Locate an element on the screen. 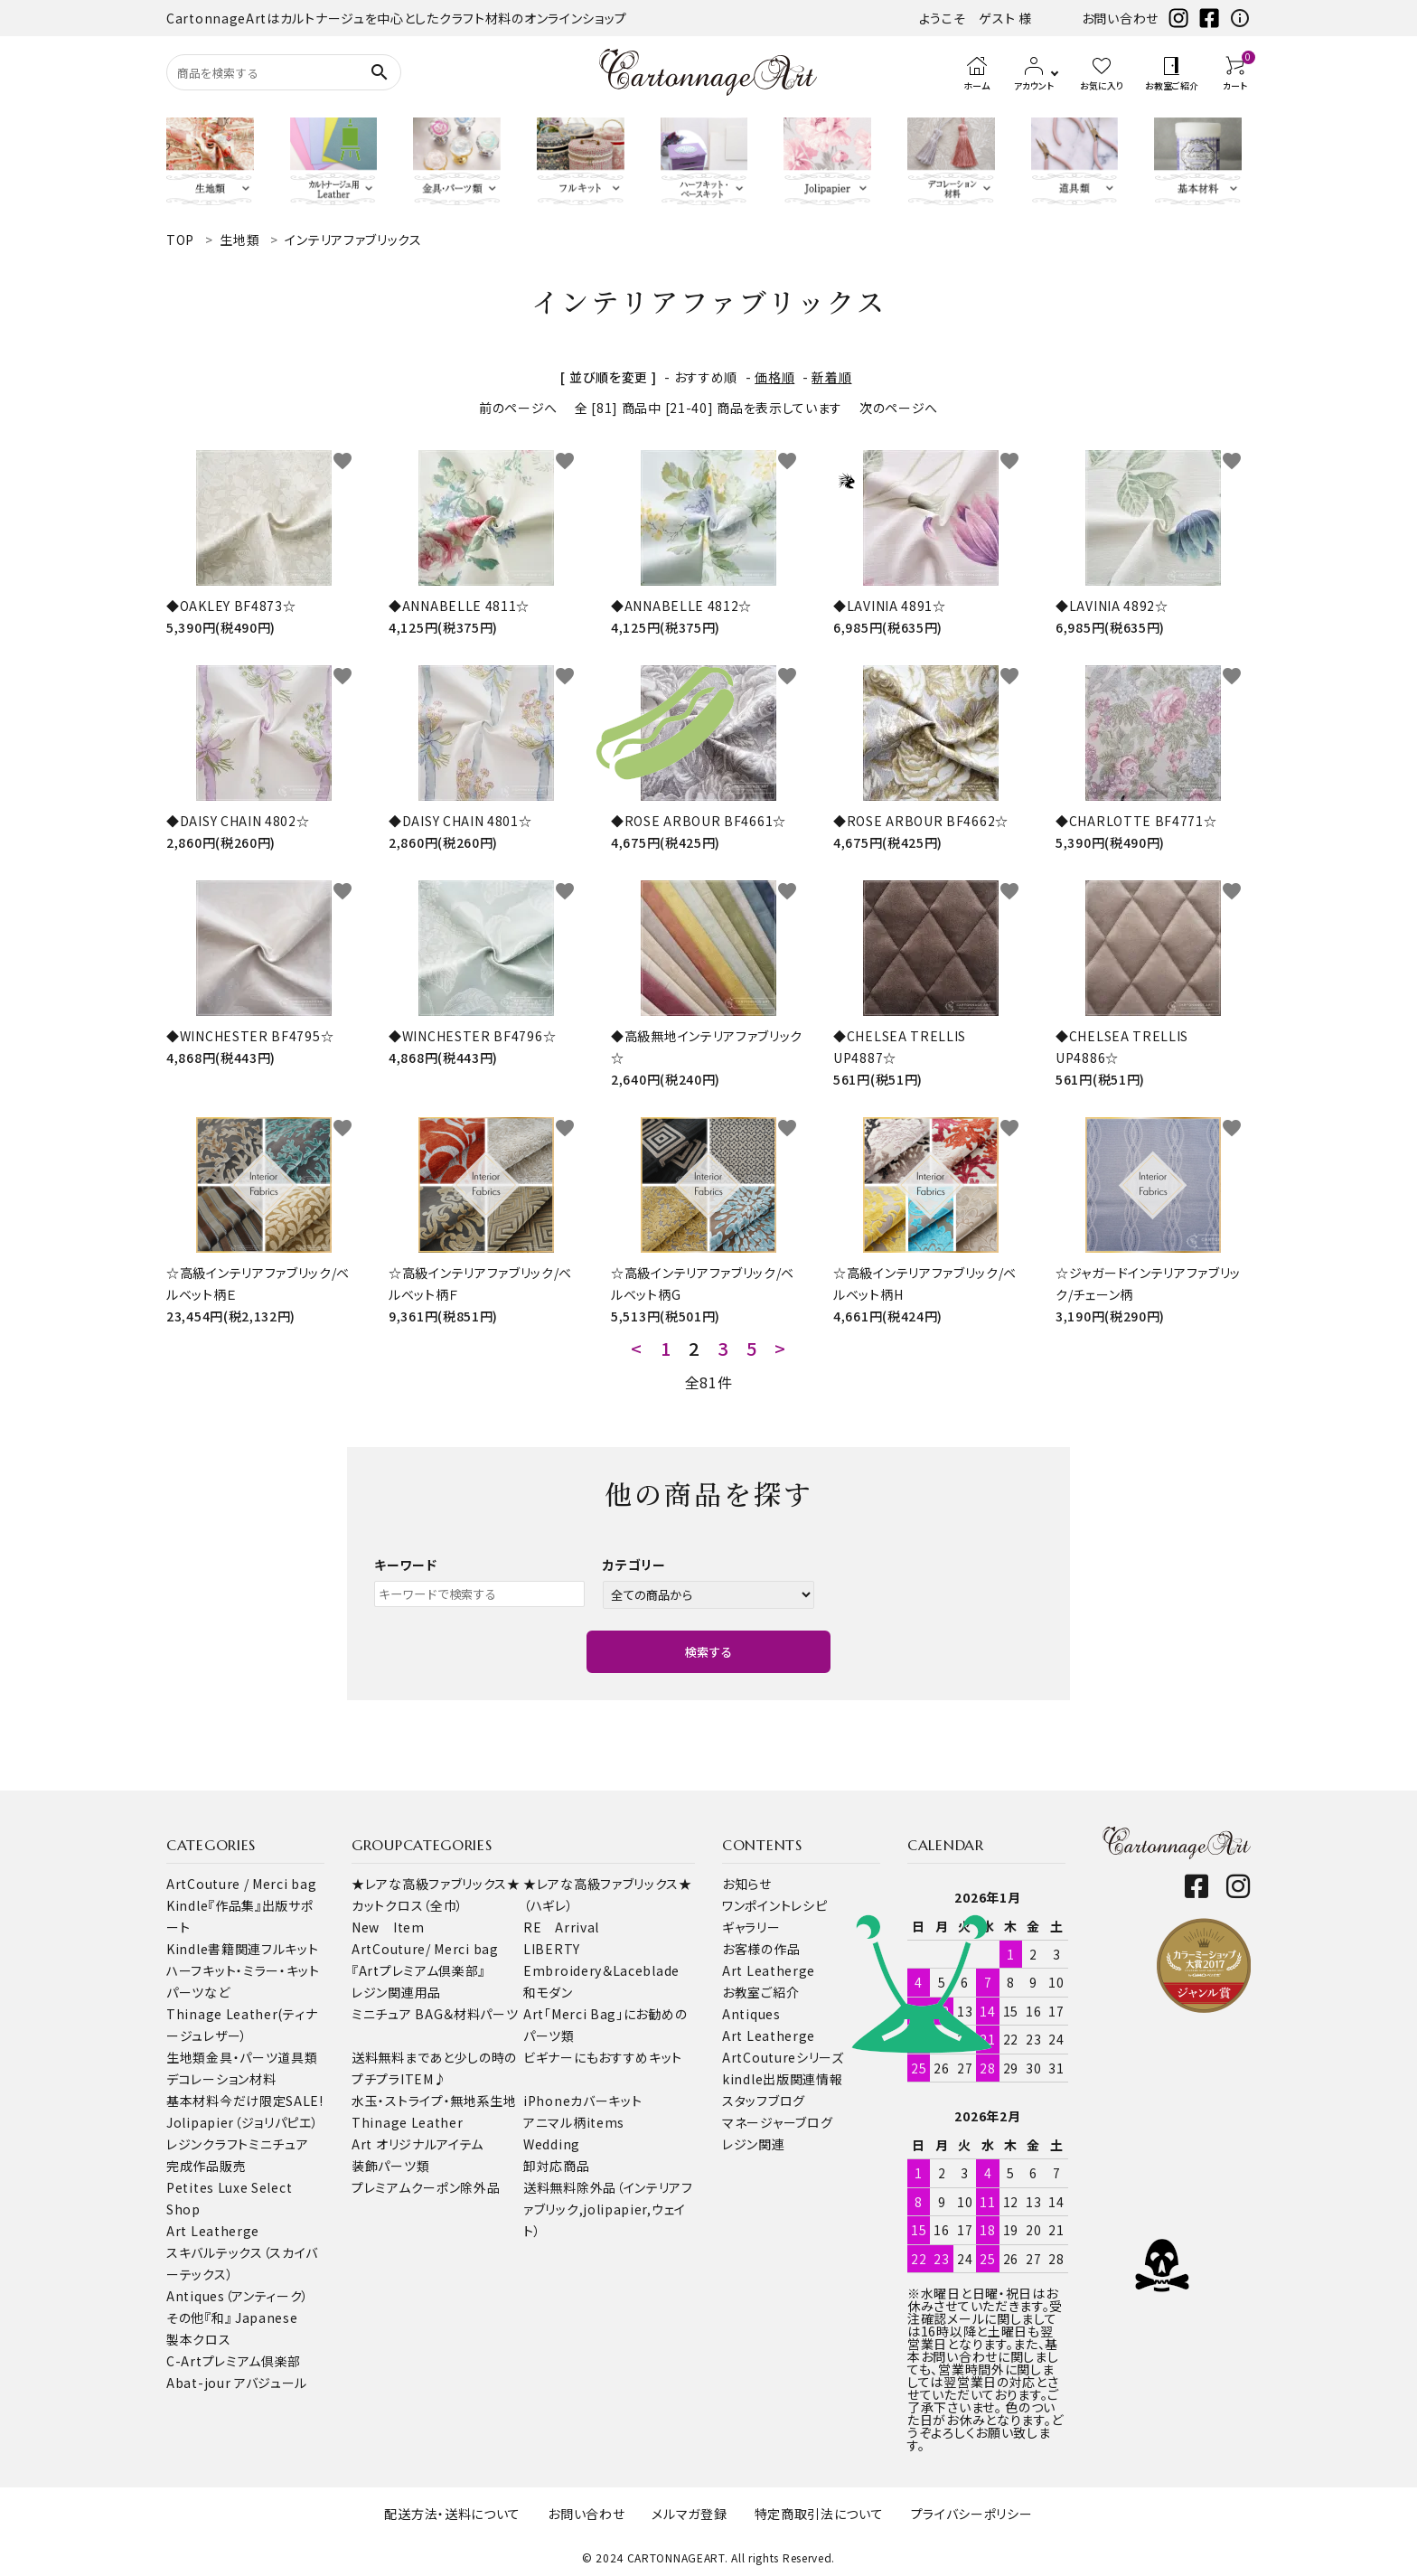  enemy or creature type indicator in a game interface is located at coordinates (1162, 2265).